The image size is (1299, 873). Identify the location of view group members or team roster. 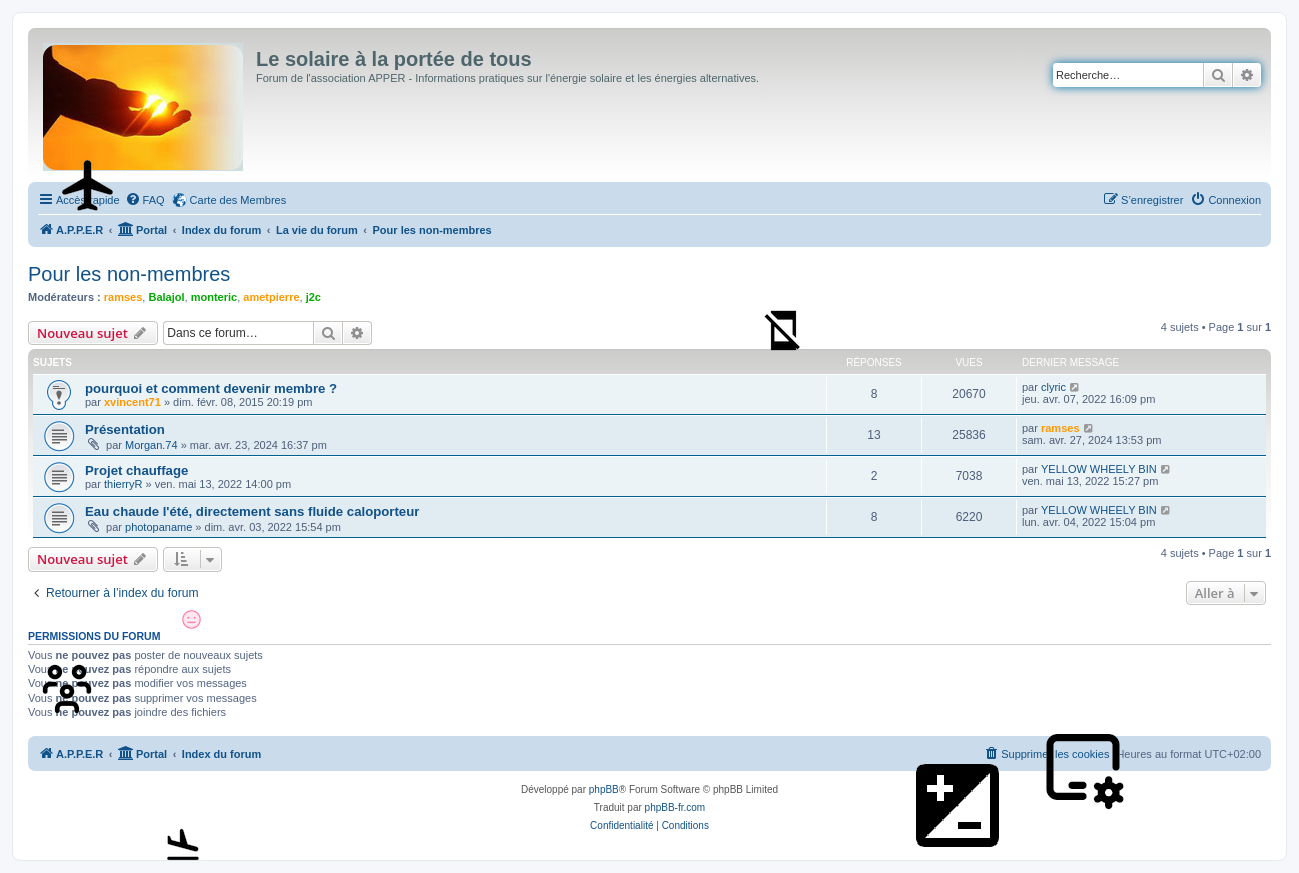
(67, 689).